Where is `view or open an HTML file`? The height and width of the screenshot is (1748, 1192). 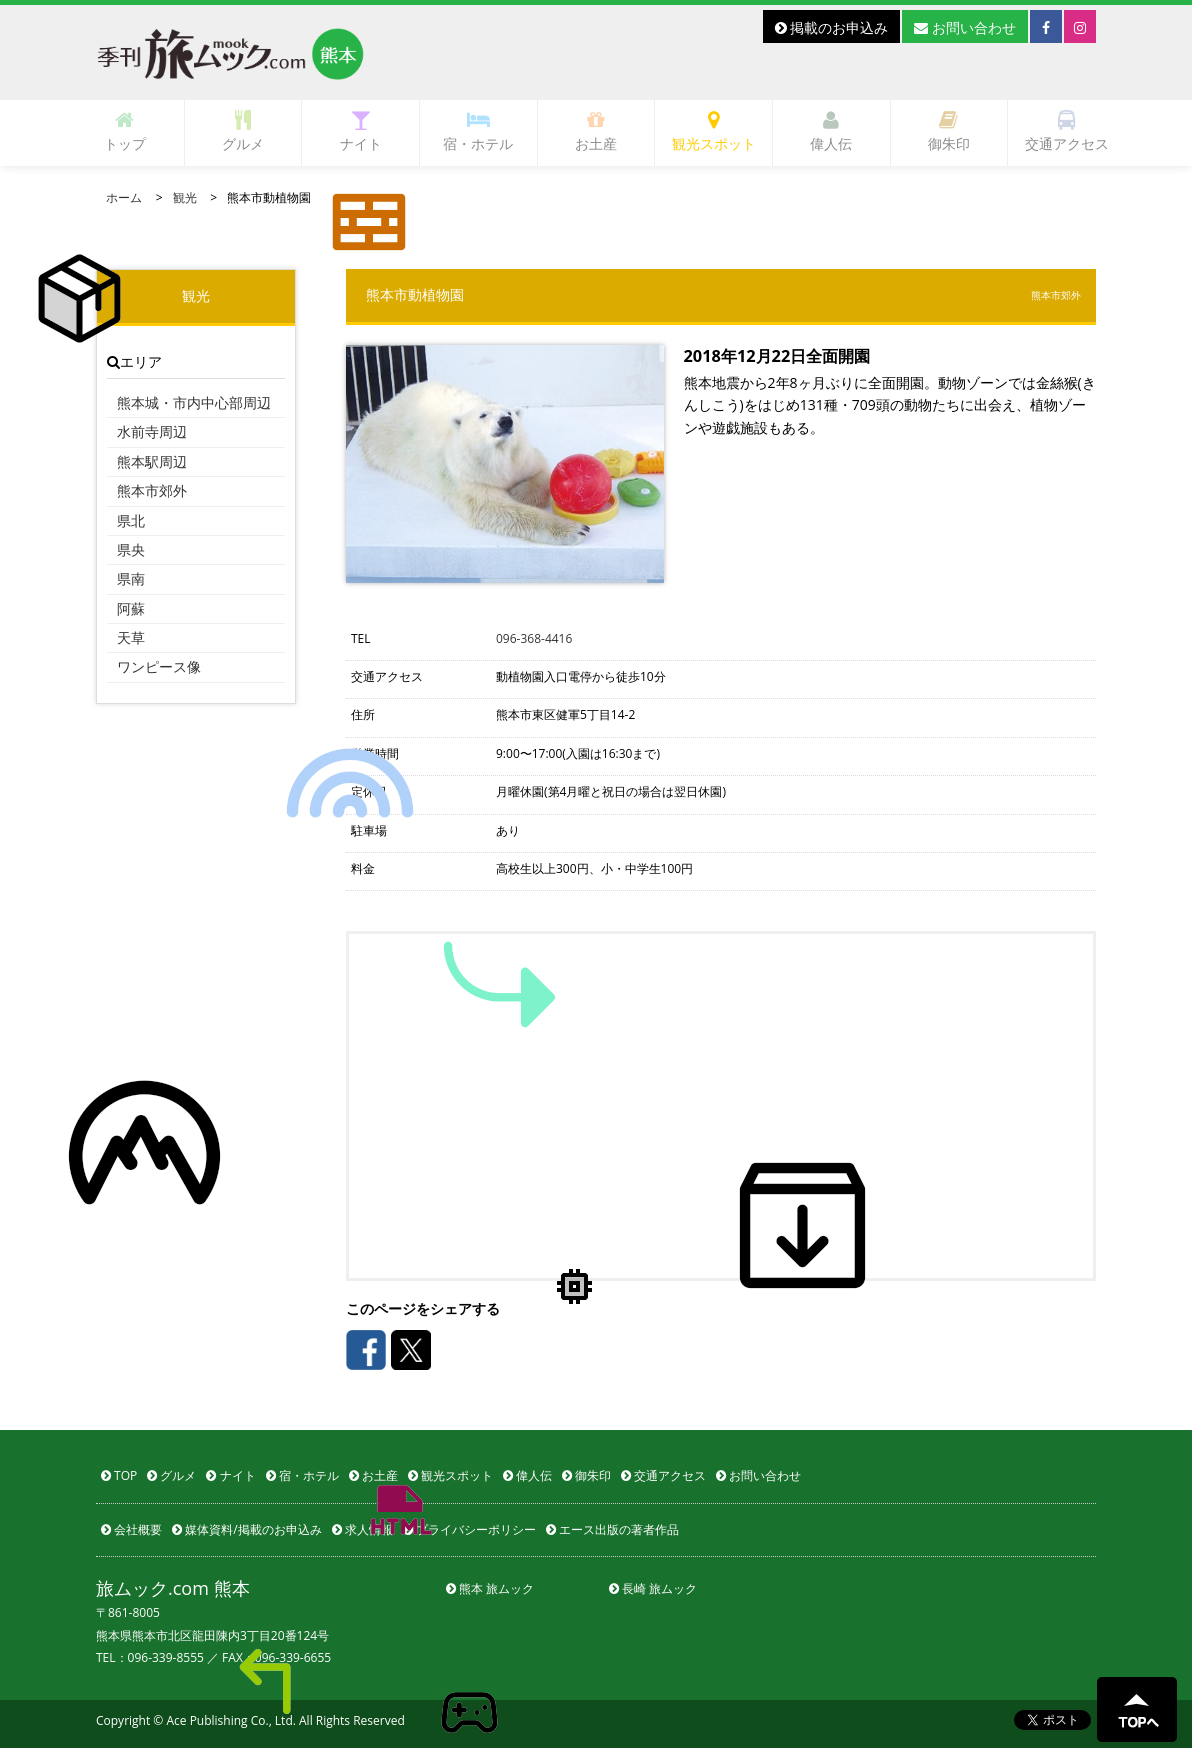 view or open an HTML file is located at coordinates (400, 1512).